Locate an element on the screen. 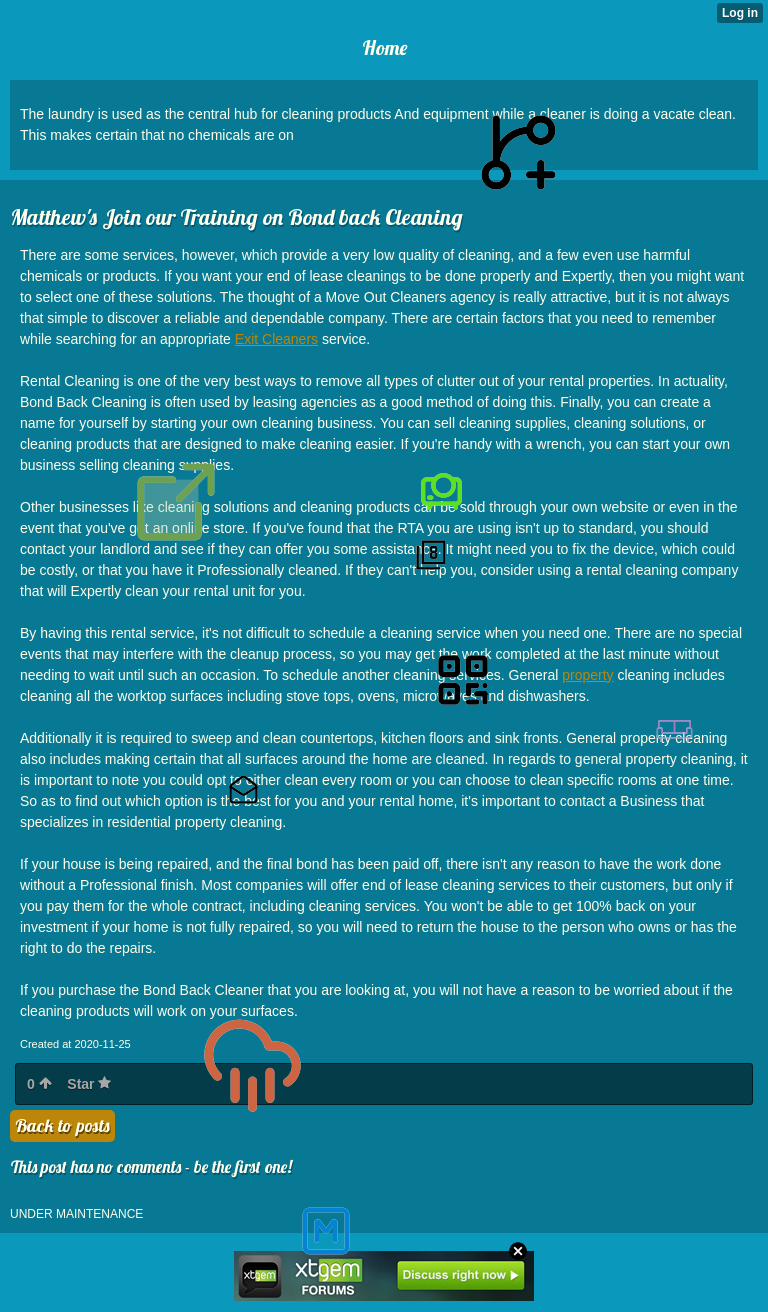 The width and height of the screenshot is (768, 1312). browse furniture or home decor items is located at coordinates (674, 730).